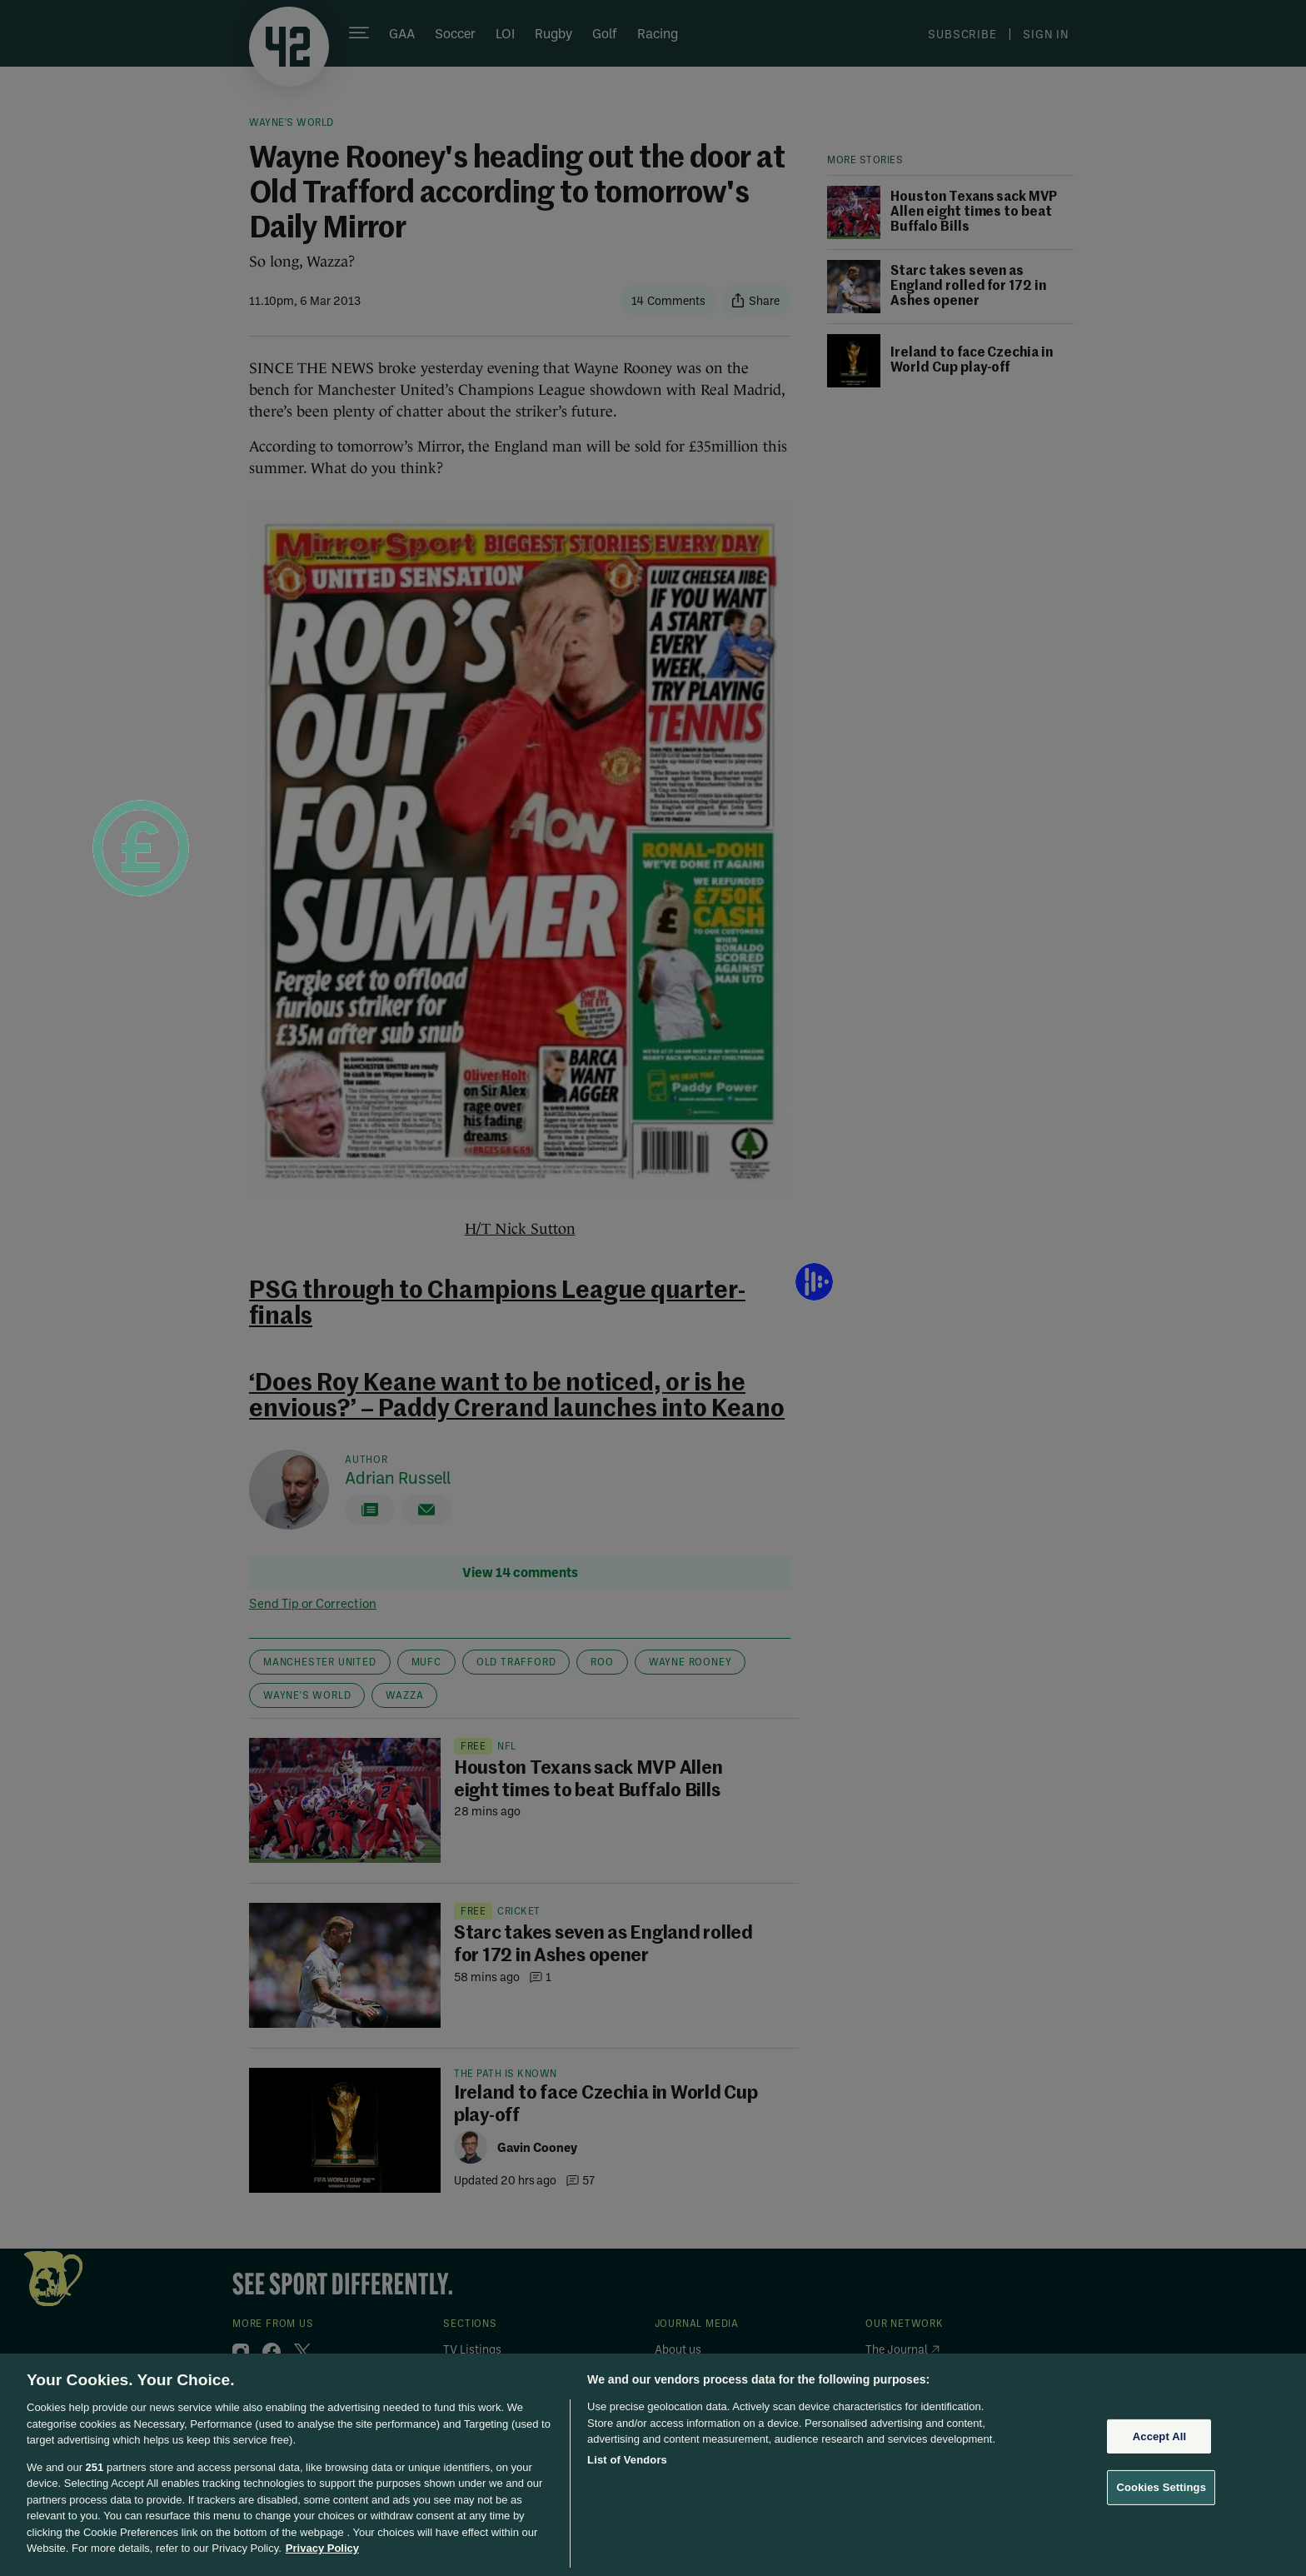 The image size is (1306, 2576). What do you see at coordinates (141, 848) in the screenshot?
I see `view balance in british pounds` at bounding box center [141, 848].